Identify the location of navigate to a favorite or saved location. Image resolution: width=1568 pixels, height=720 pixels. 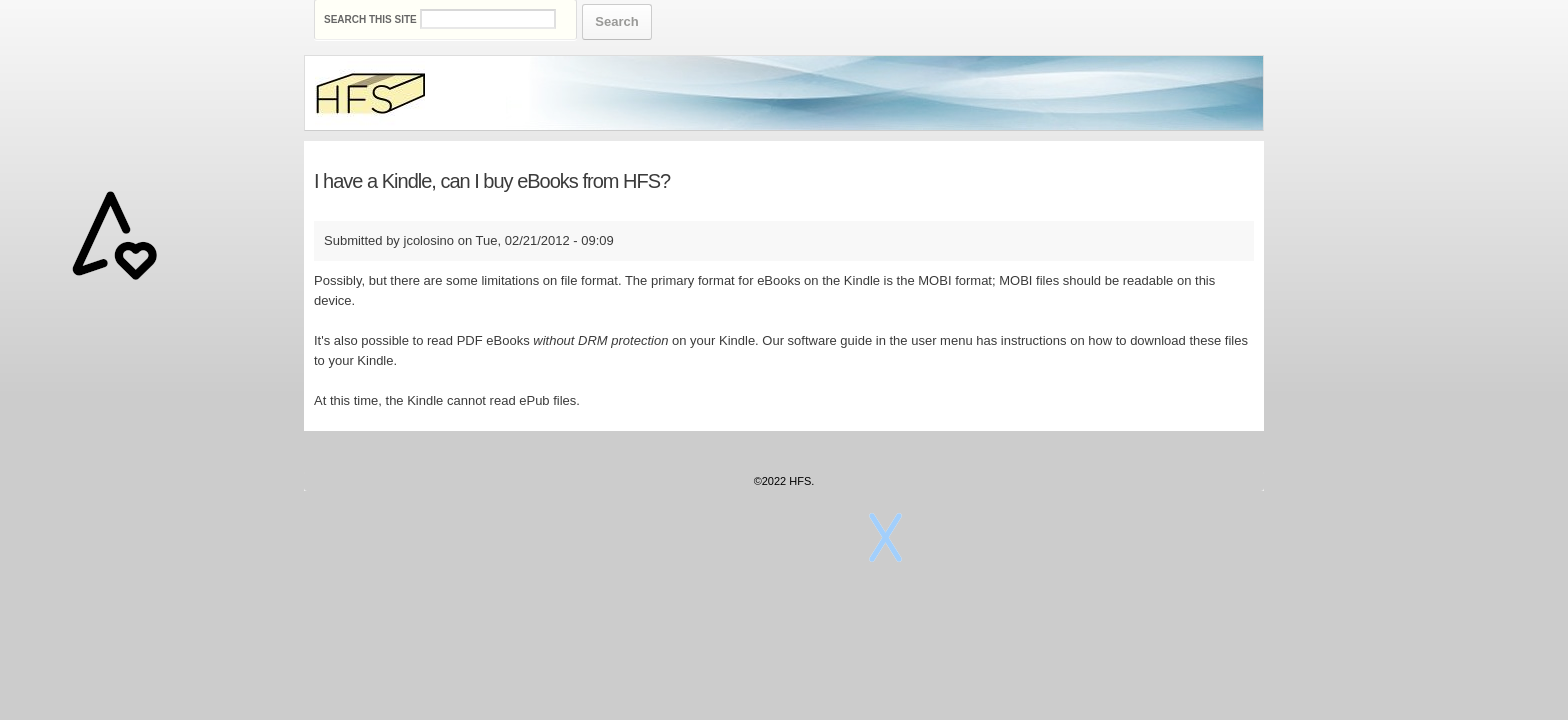
(110, 233).